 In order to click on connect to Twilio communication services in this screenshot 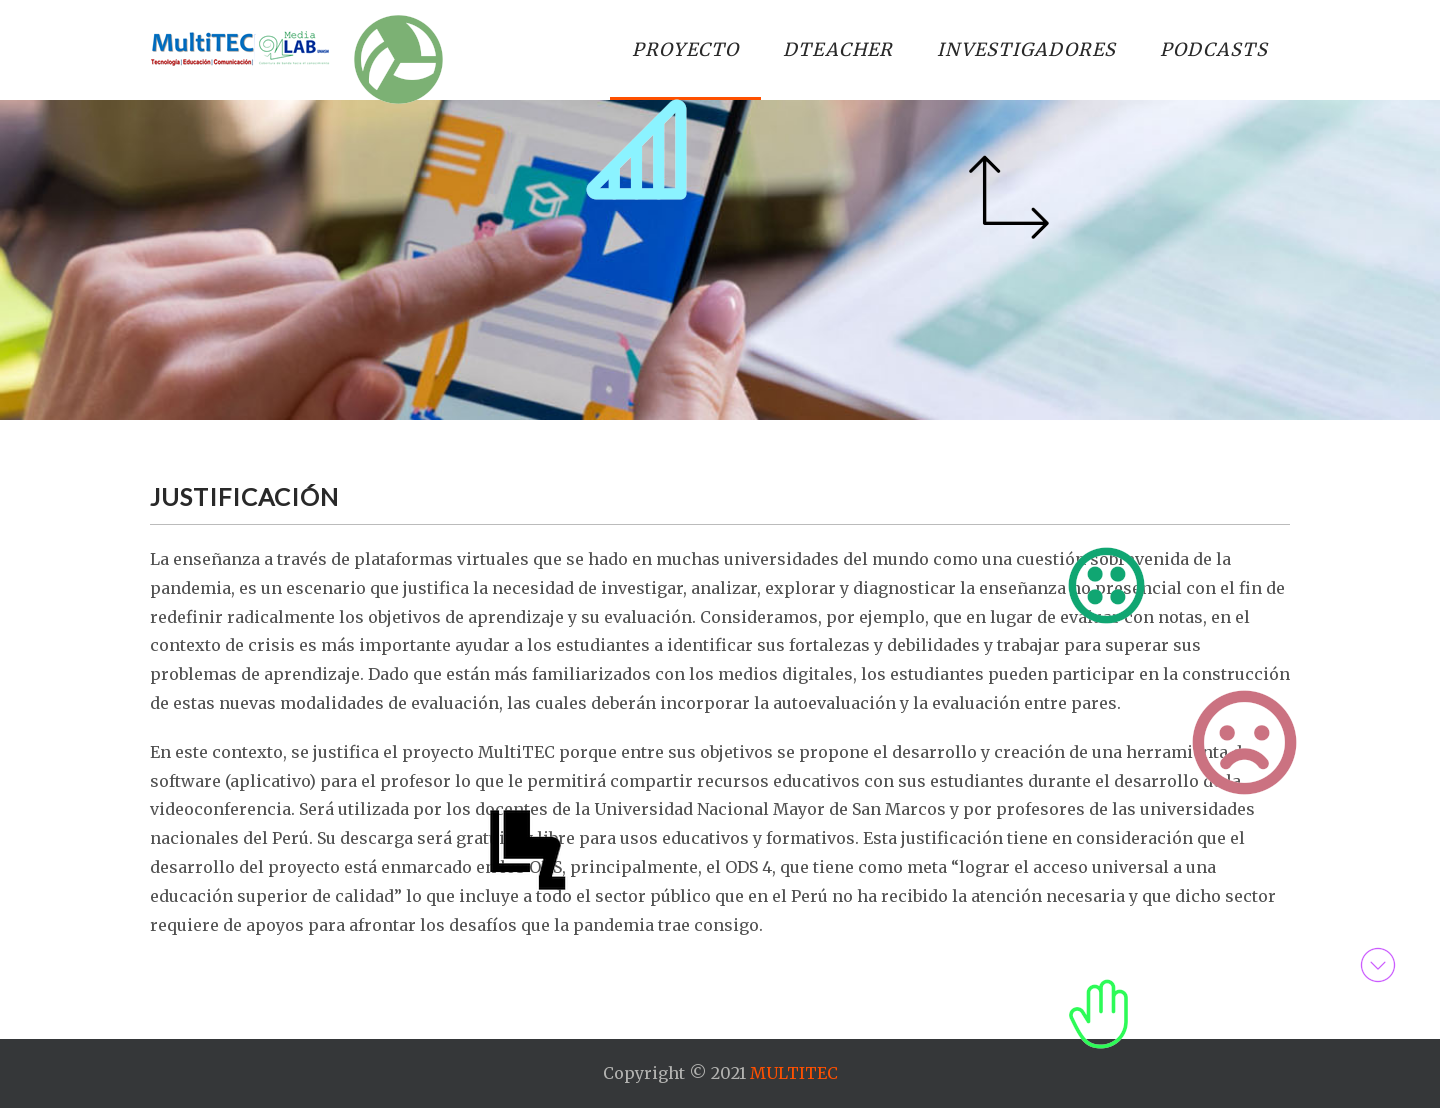, I will do `click(1106, 585)`.